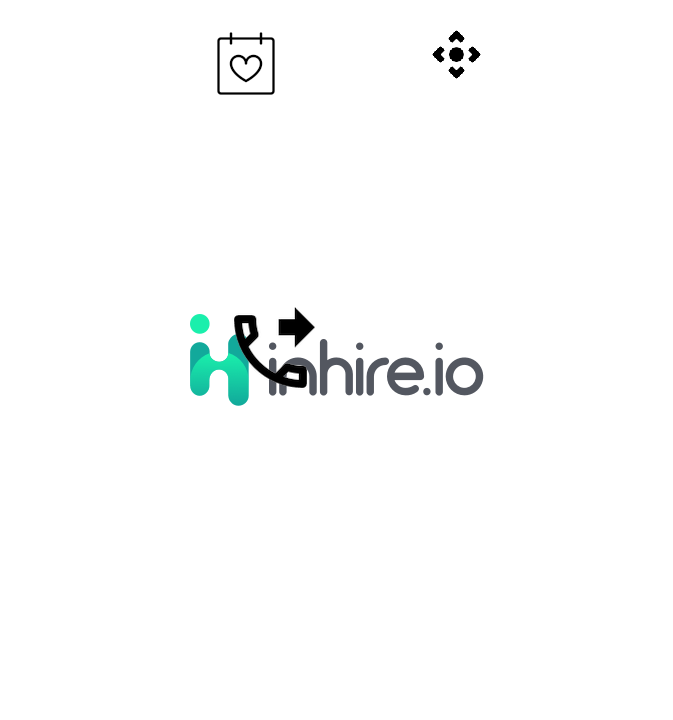  Describe the element at coordinates (270, 351) in the screenshot. I see `call forwarding is enabled` at that location.